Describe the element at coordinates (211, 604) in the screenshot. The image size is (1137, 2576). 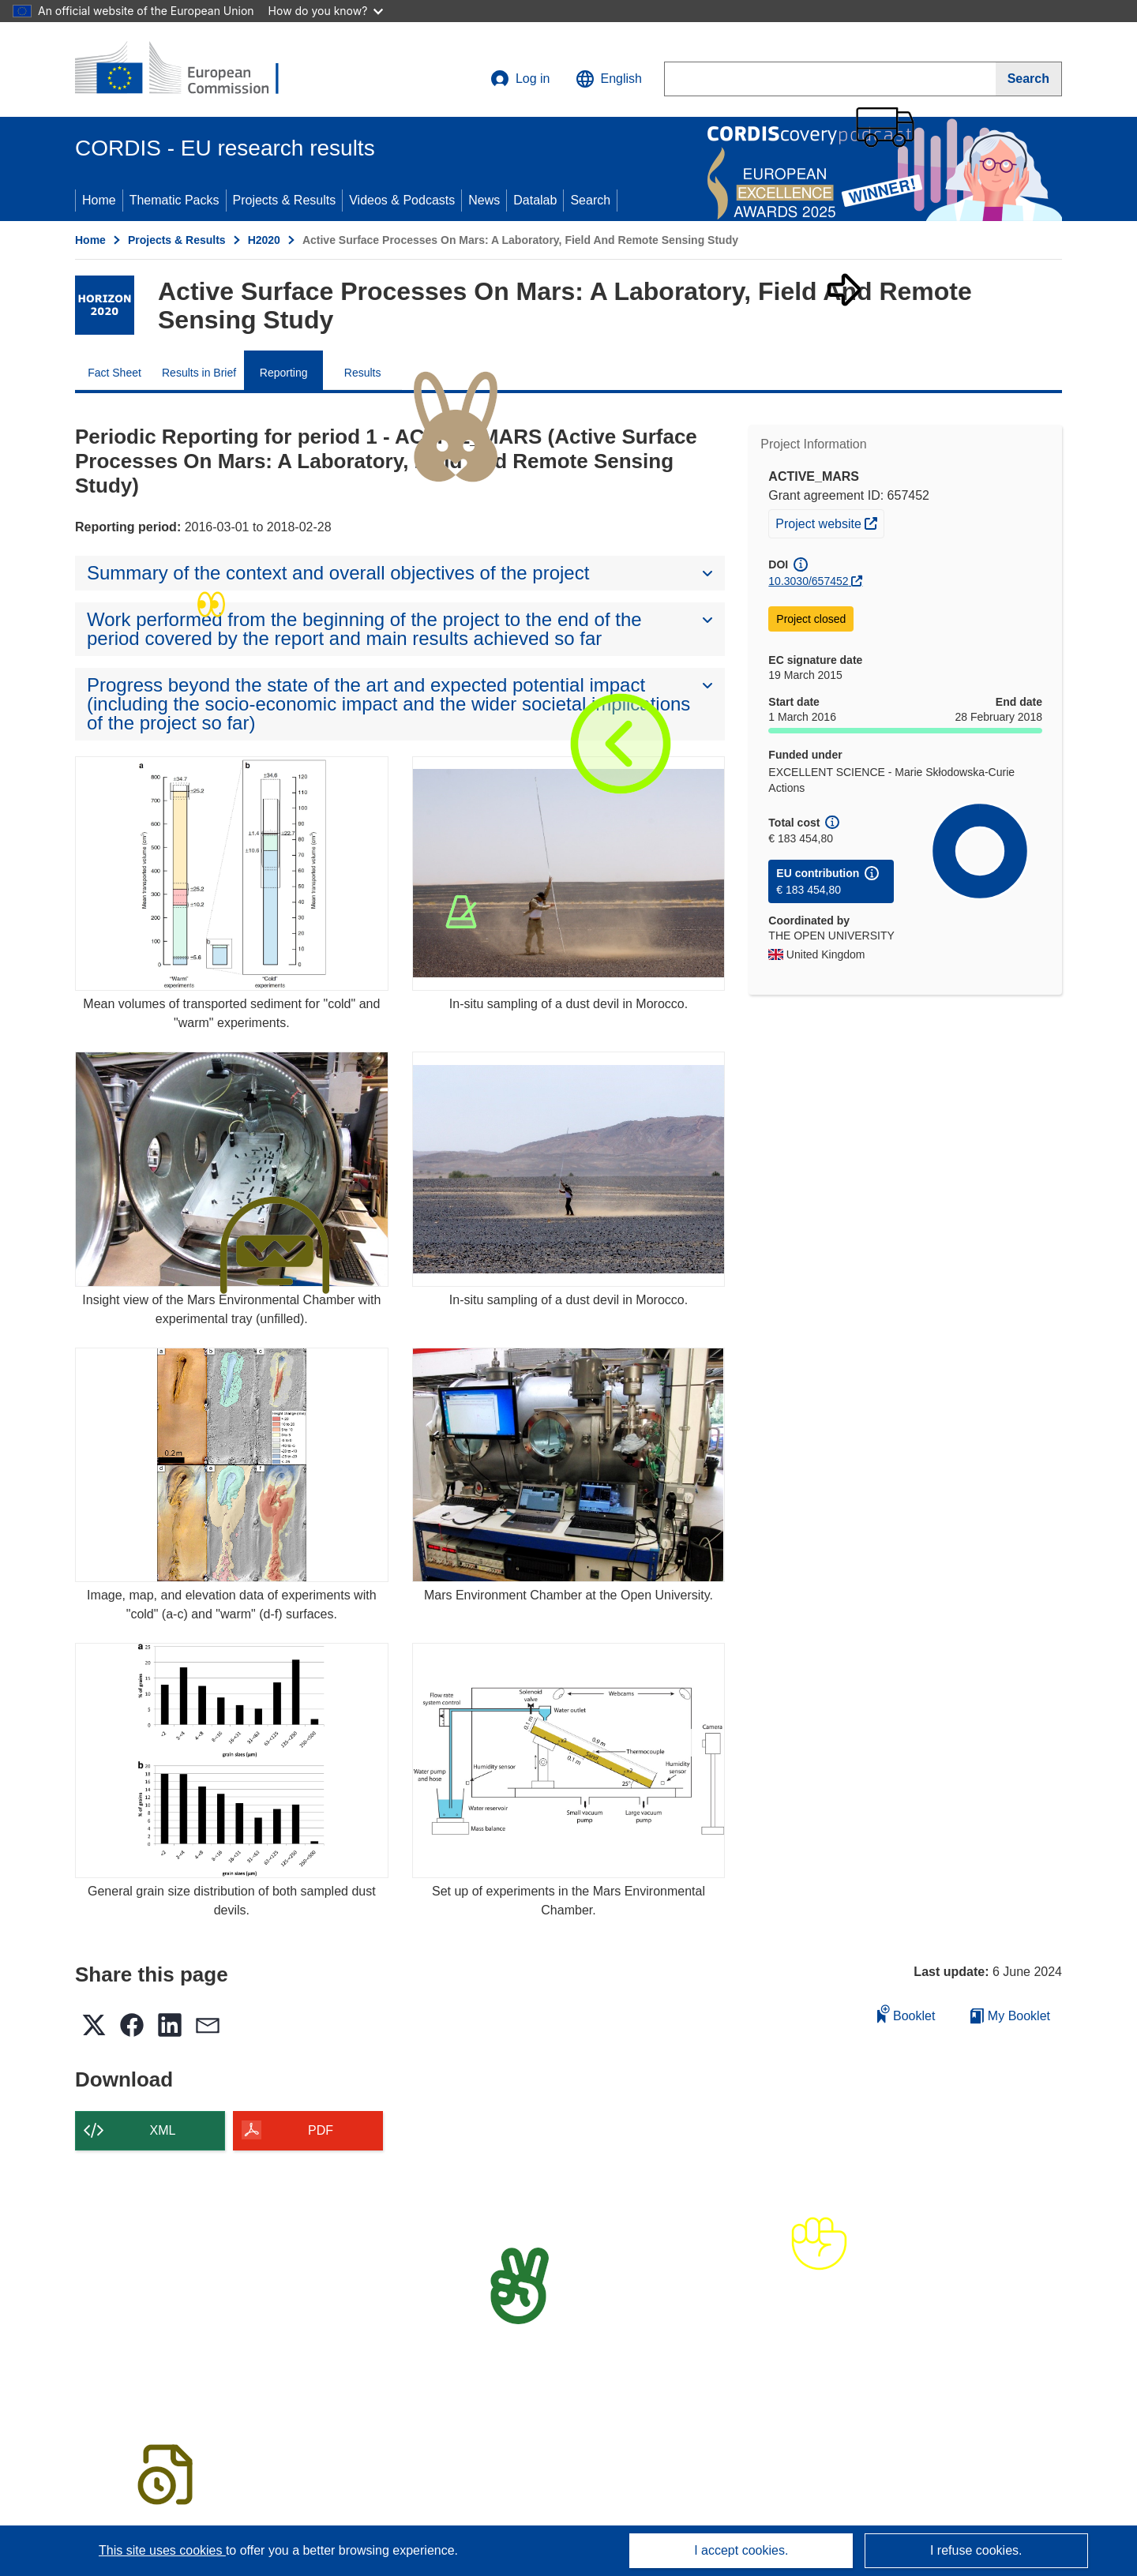
I see `indicates someone is viewing or watching` at that location.